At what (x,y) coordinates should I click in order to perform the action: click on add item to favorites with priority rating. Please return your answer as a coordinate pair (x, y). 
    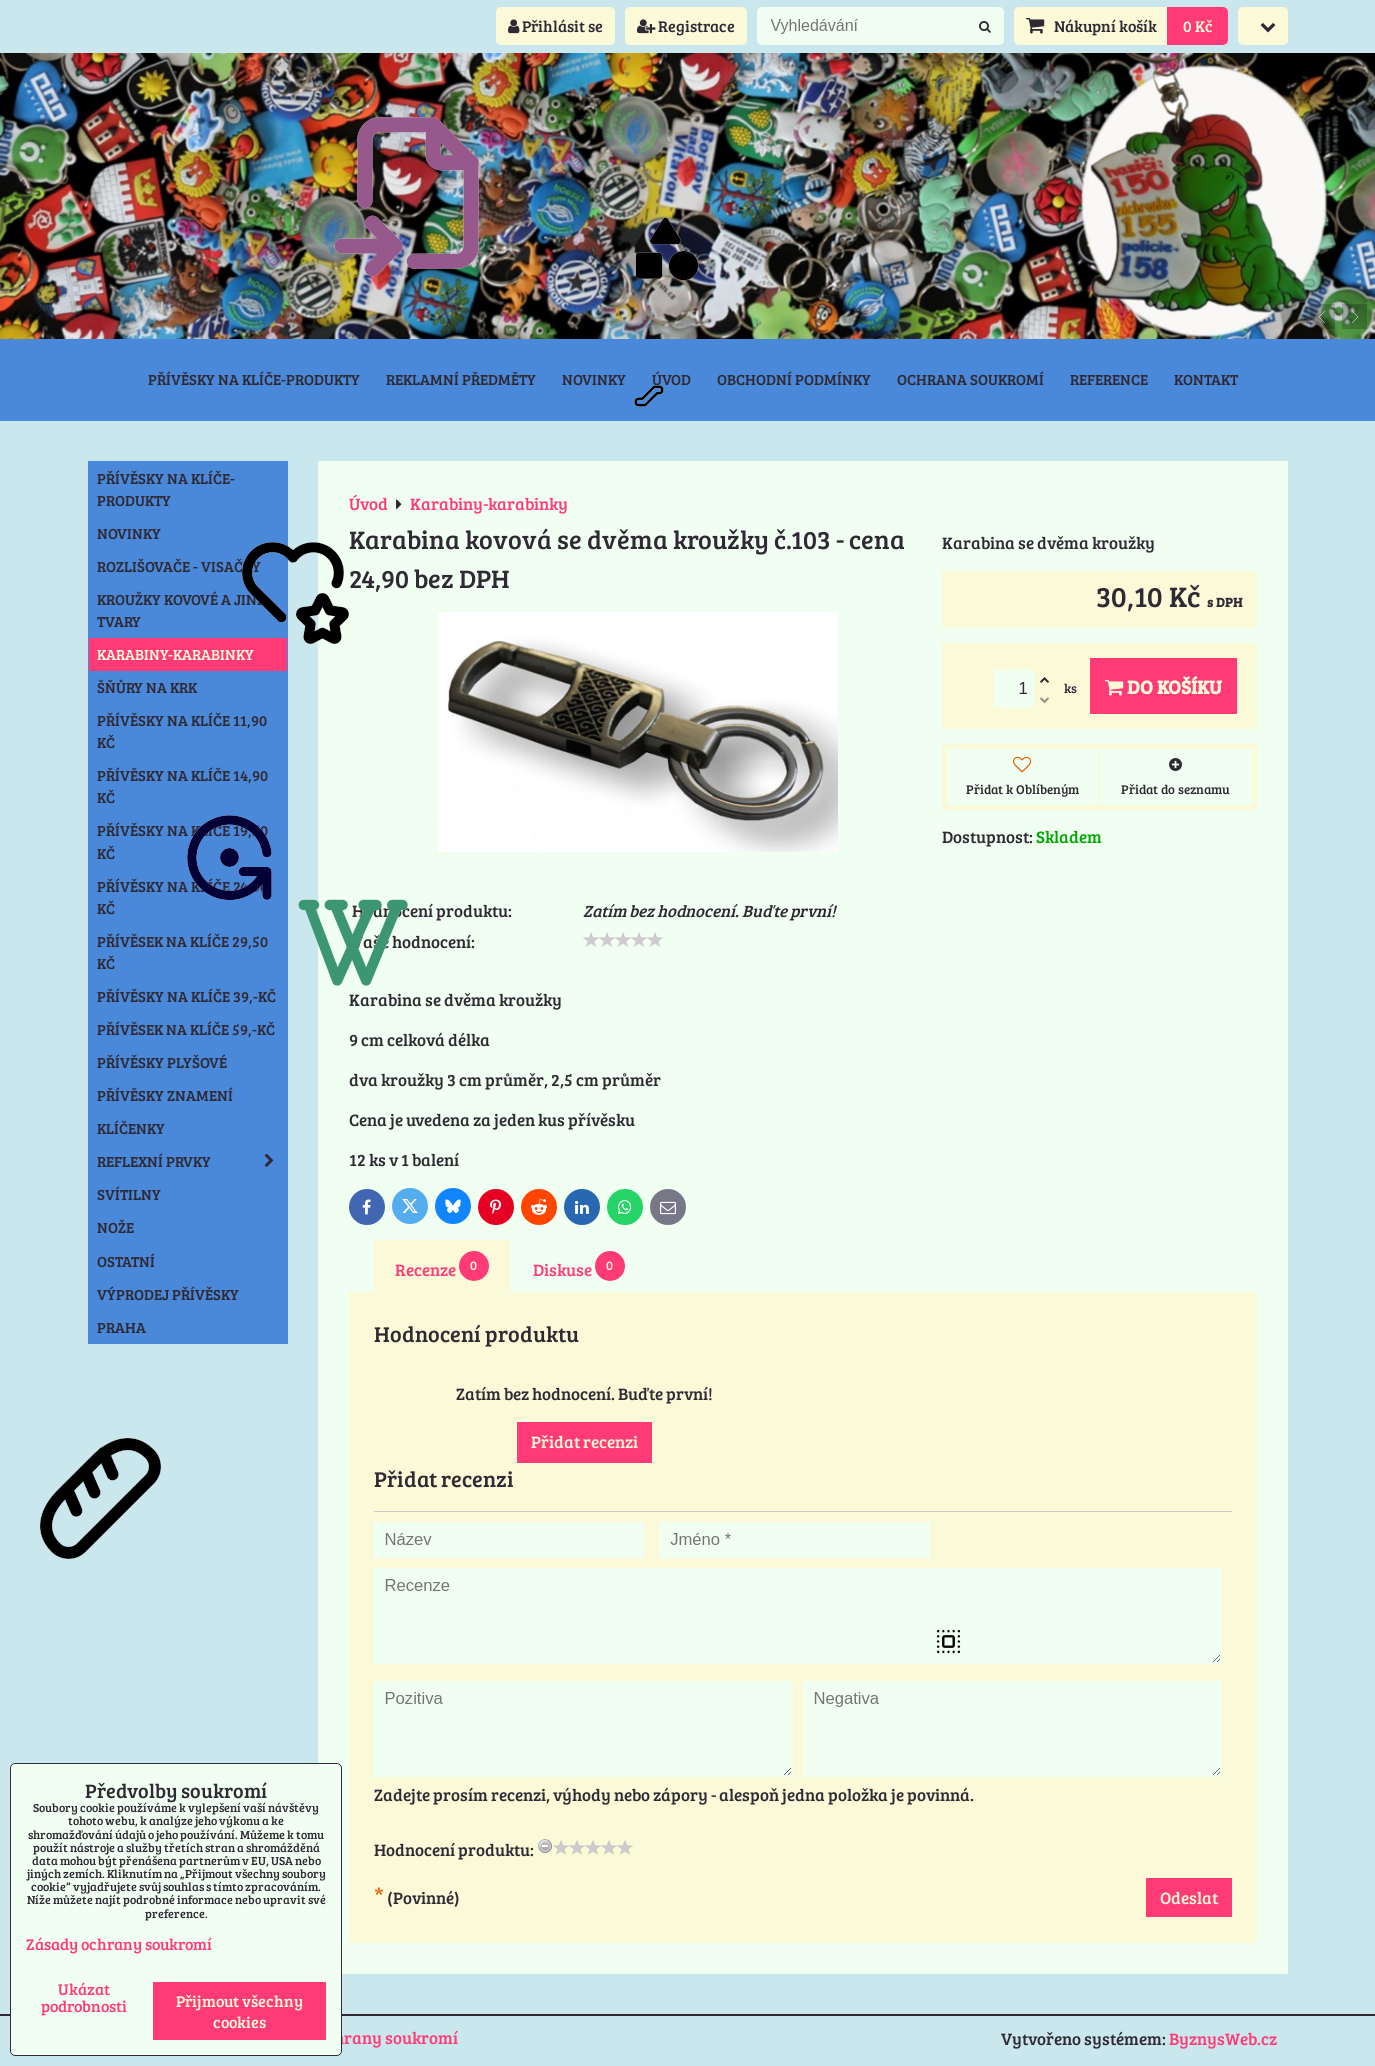
    Looking at the image, I should click on (293, 588).